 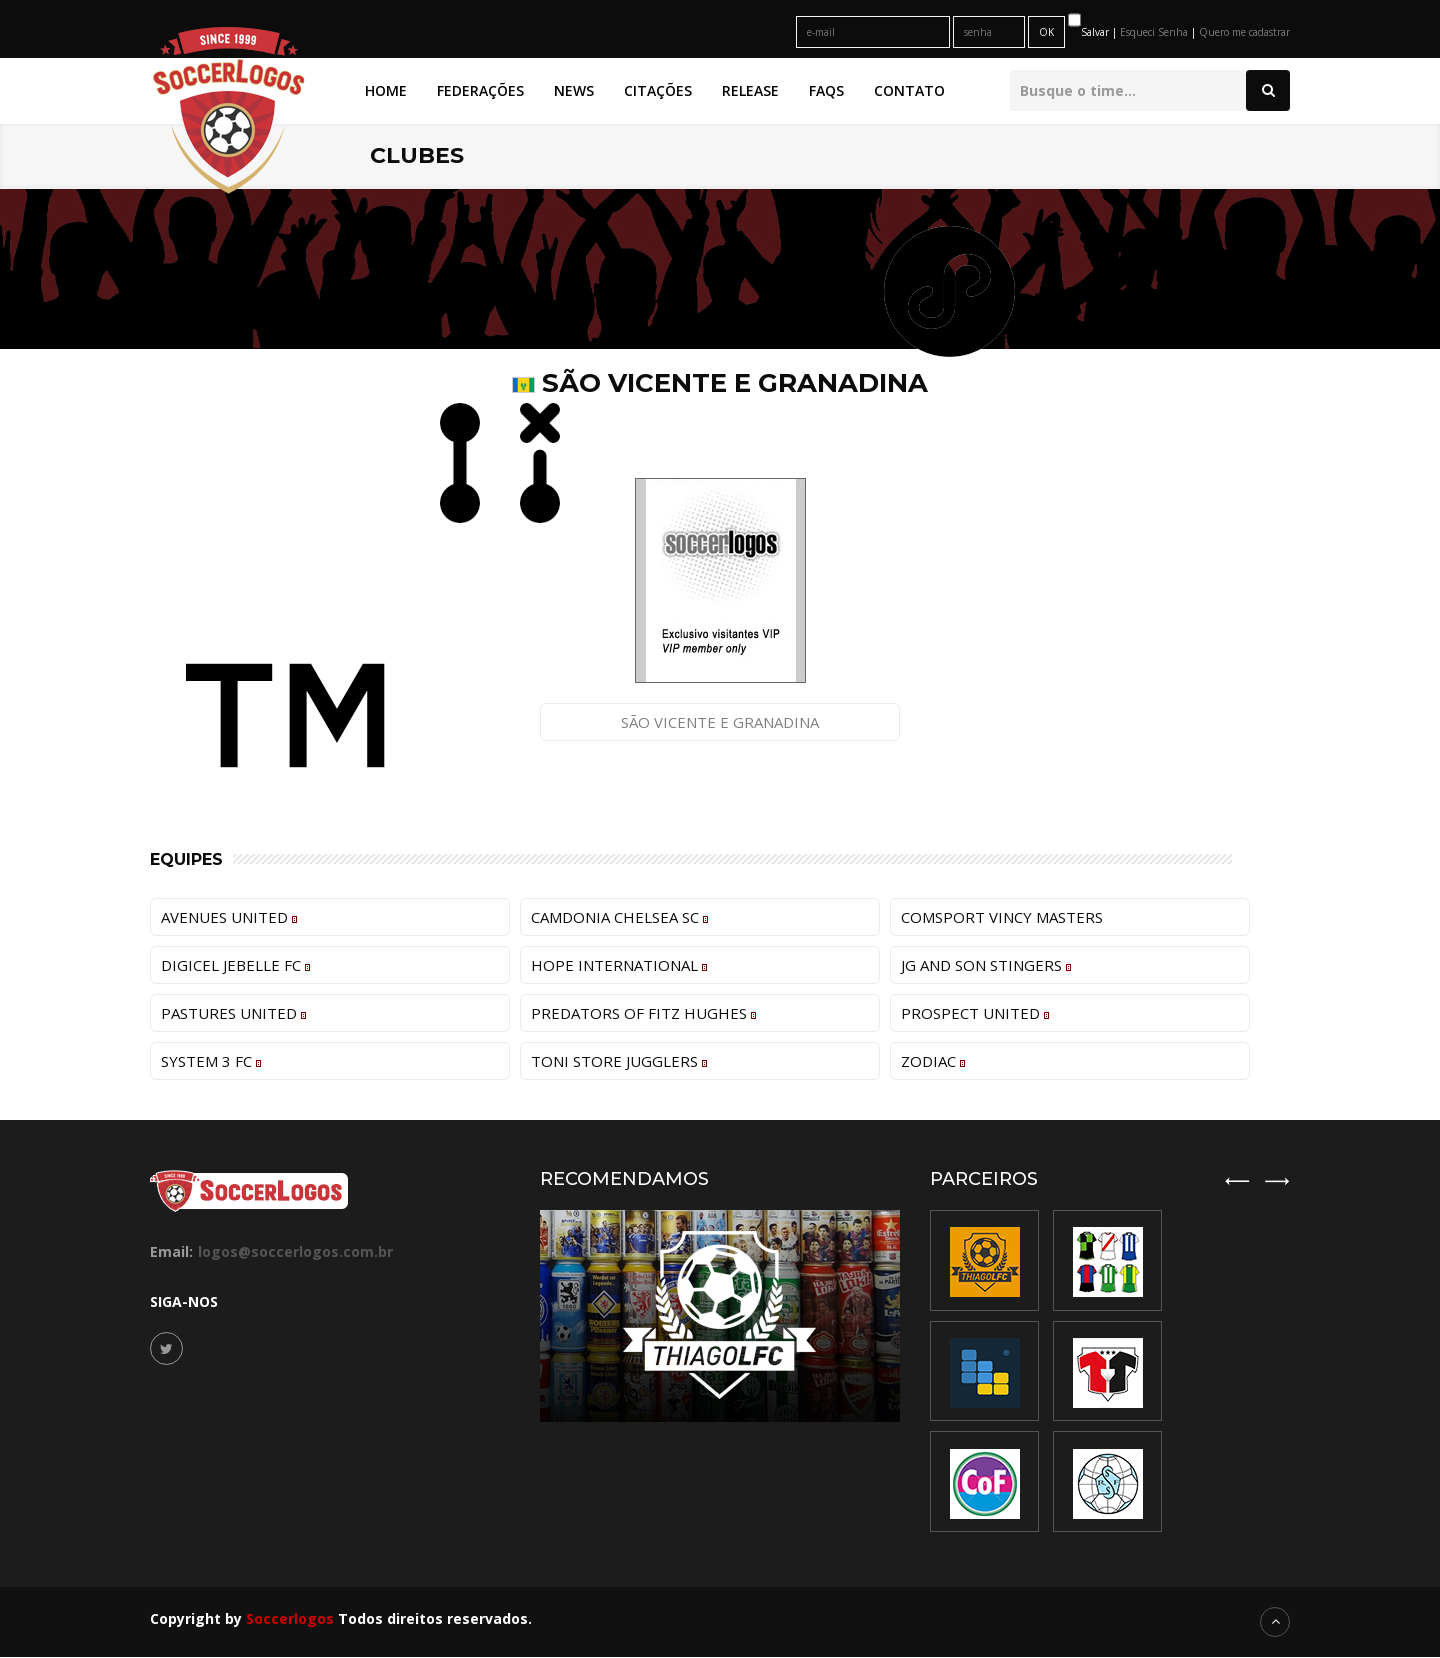 What do you see at coordinates (289, 715) in the screenshot?
I see `indicates trademarked content or branding` at bounding box center [289, 715].